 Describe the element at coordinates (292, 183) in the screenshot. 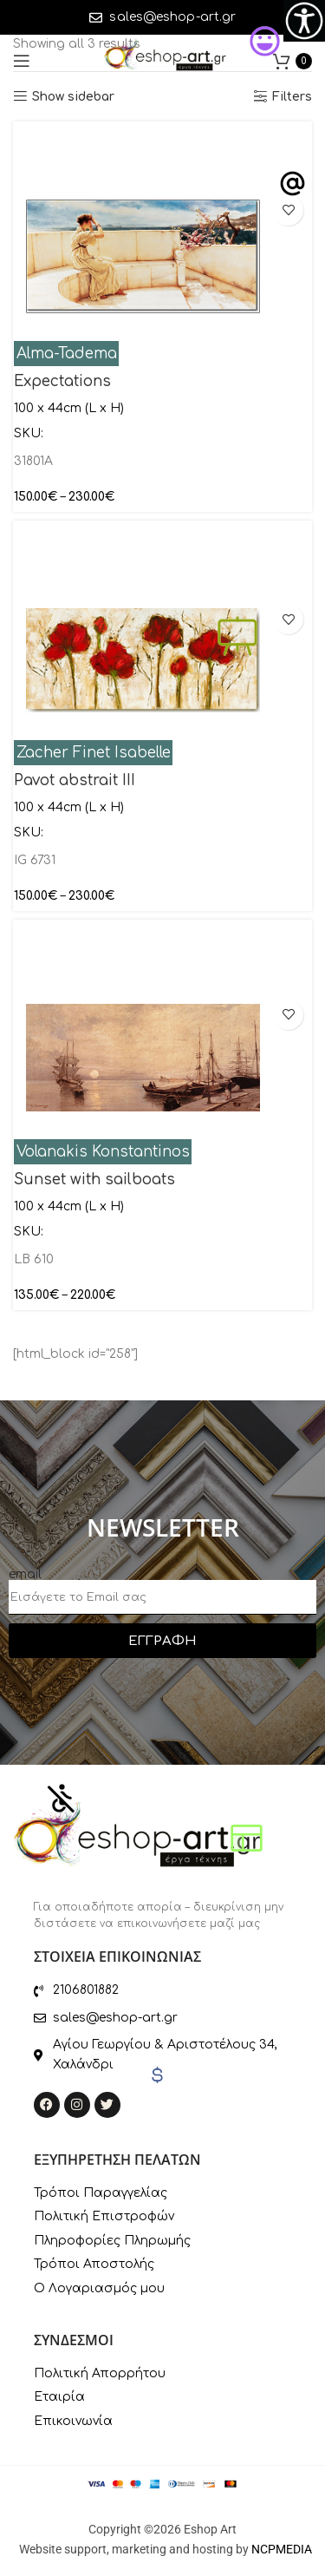

I see `enter an email address` at that location.